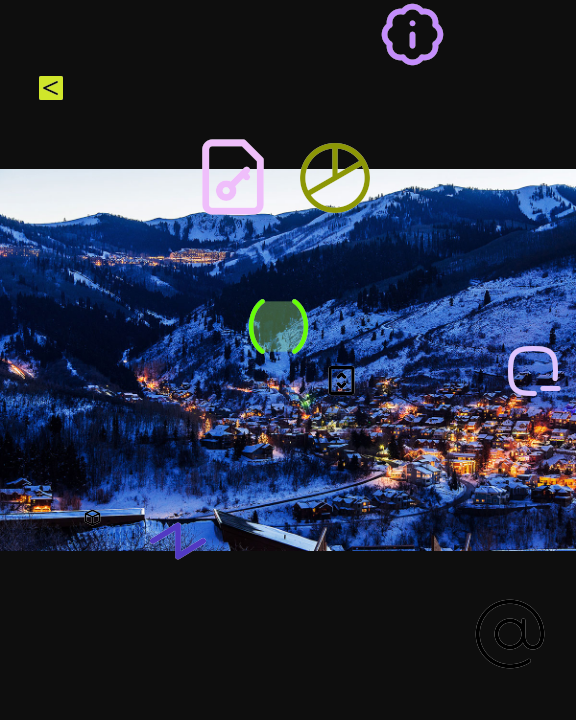 Image resolution: width=576 pixels, height=720 pixels. What do you see at coordinates (335, 178) in the screenshot?
I see `view analytics or statistics breakdown` at bounding box center [335, 178].